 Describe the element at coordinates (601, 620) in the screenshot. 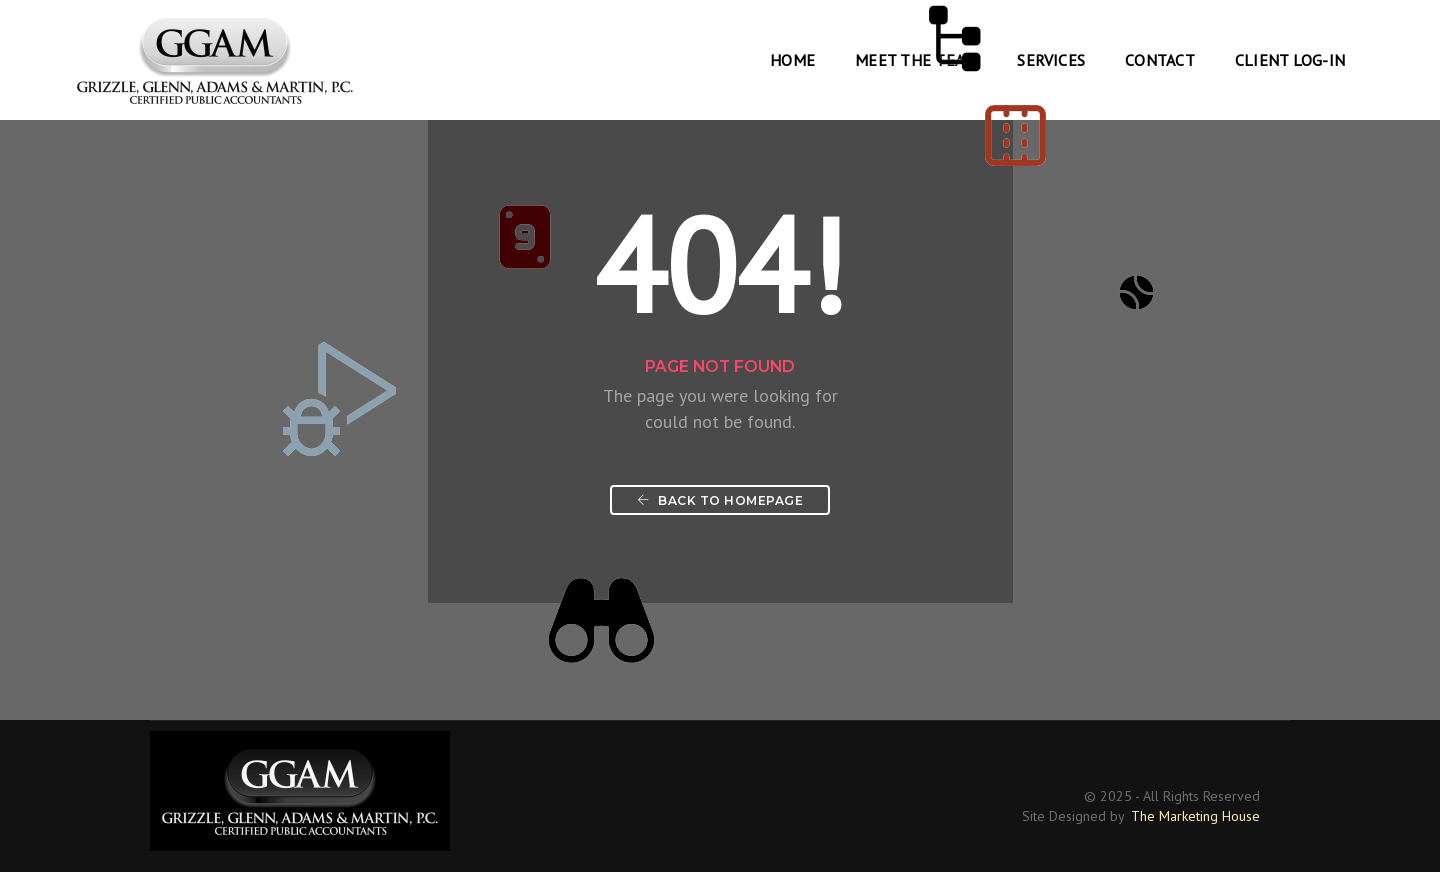

I see `search or explore content` at that location.